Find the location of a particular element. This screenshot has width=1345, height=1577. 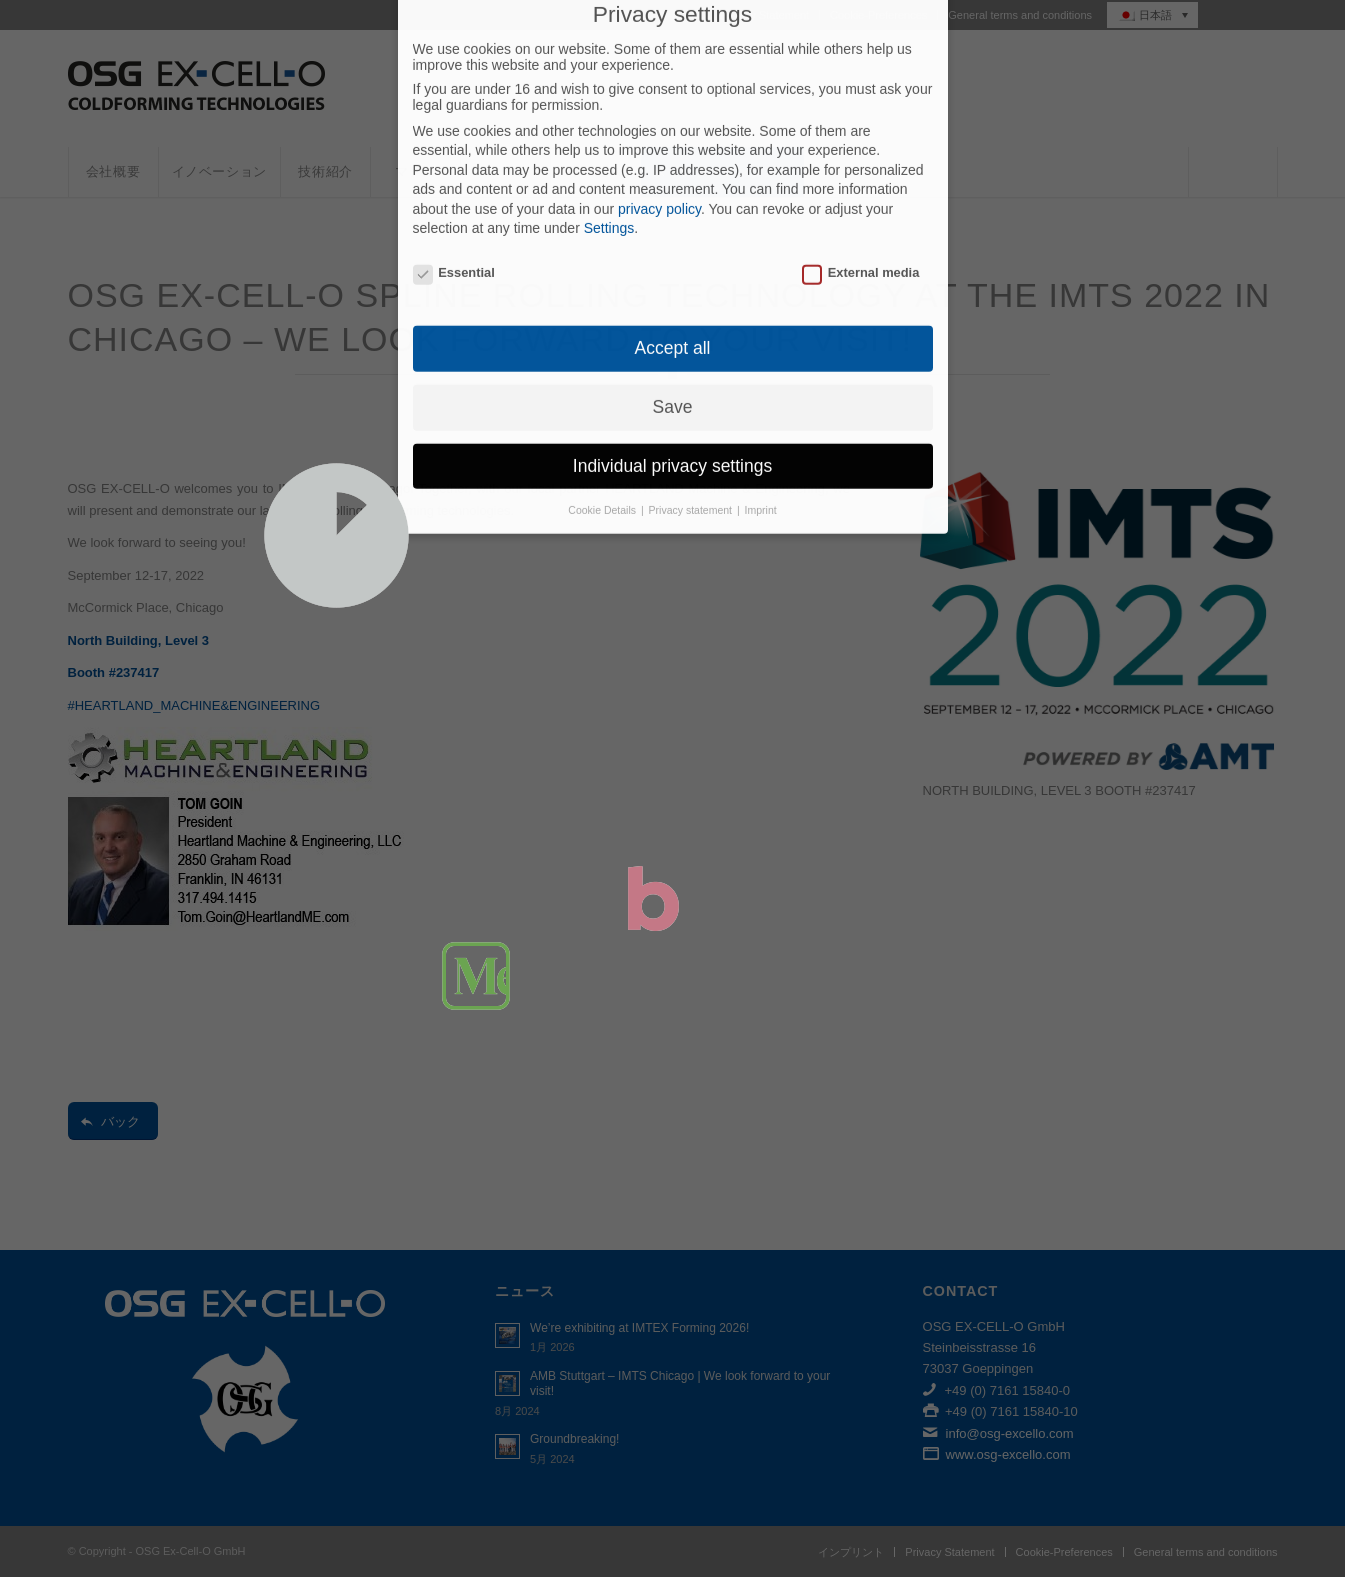

indicates progress at early stage or first step is located at coordinates (336, 535).